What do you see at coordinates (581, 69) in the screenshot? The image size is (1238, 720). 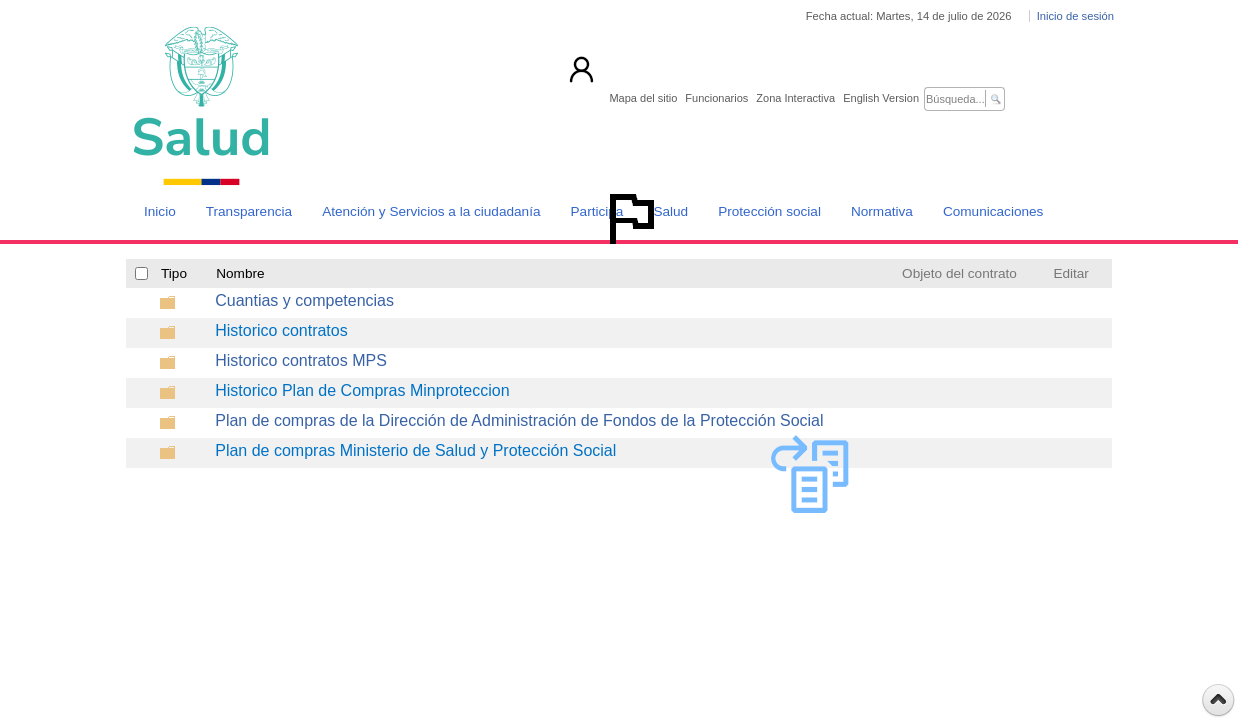 I see `view your profile` at bounding box center [581, 69].